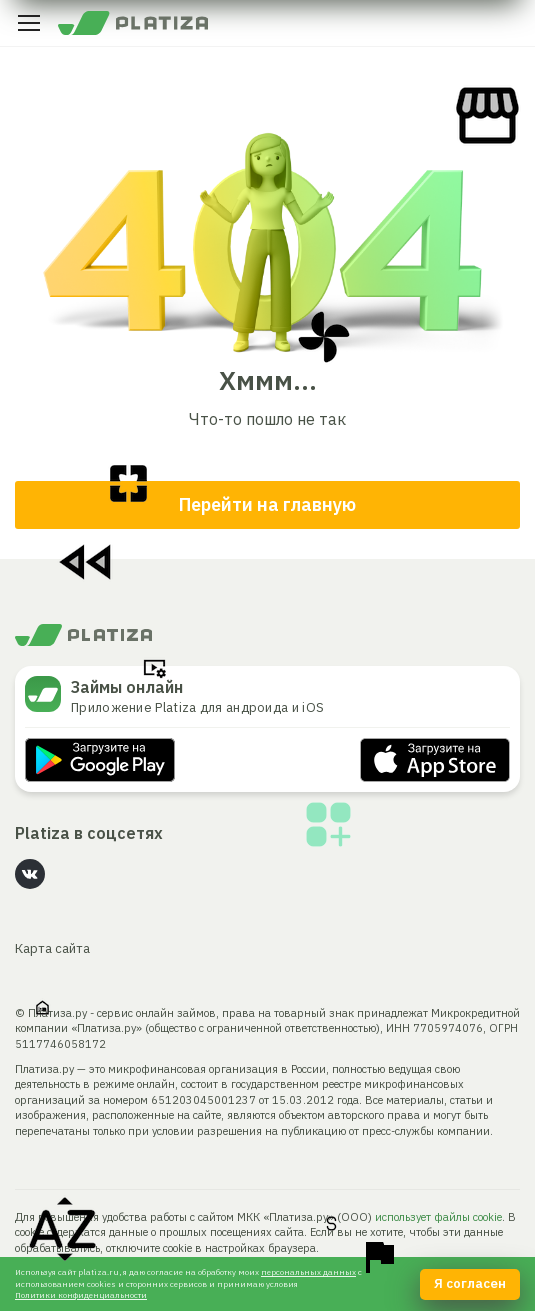 The image size is (535, 1311). Describe the element at coordinates (324, 337) in the screenshot. I see `access toys or games category` at that location.